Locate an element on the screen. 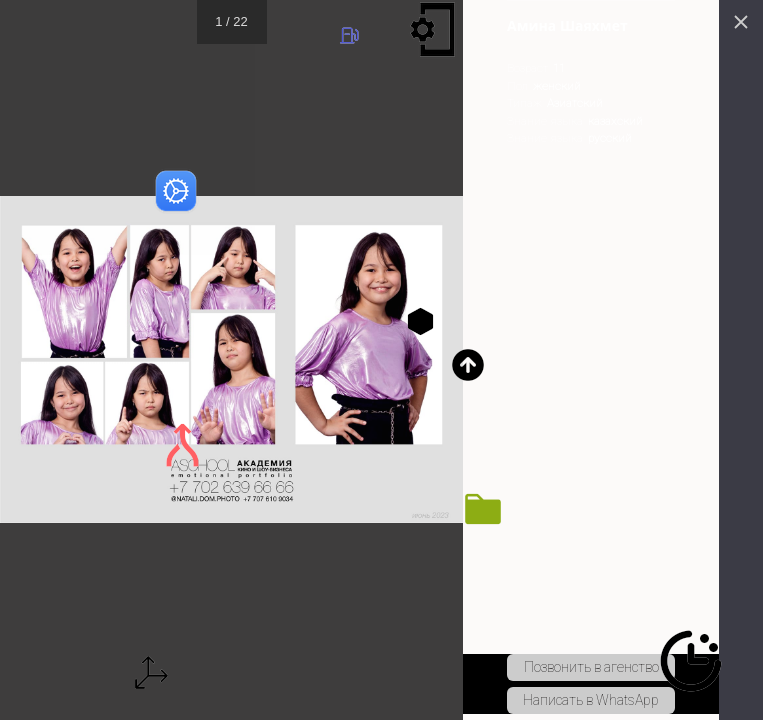  view remaining time or countdown timer is located at coordinates (691, 661).